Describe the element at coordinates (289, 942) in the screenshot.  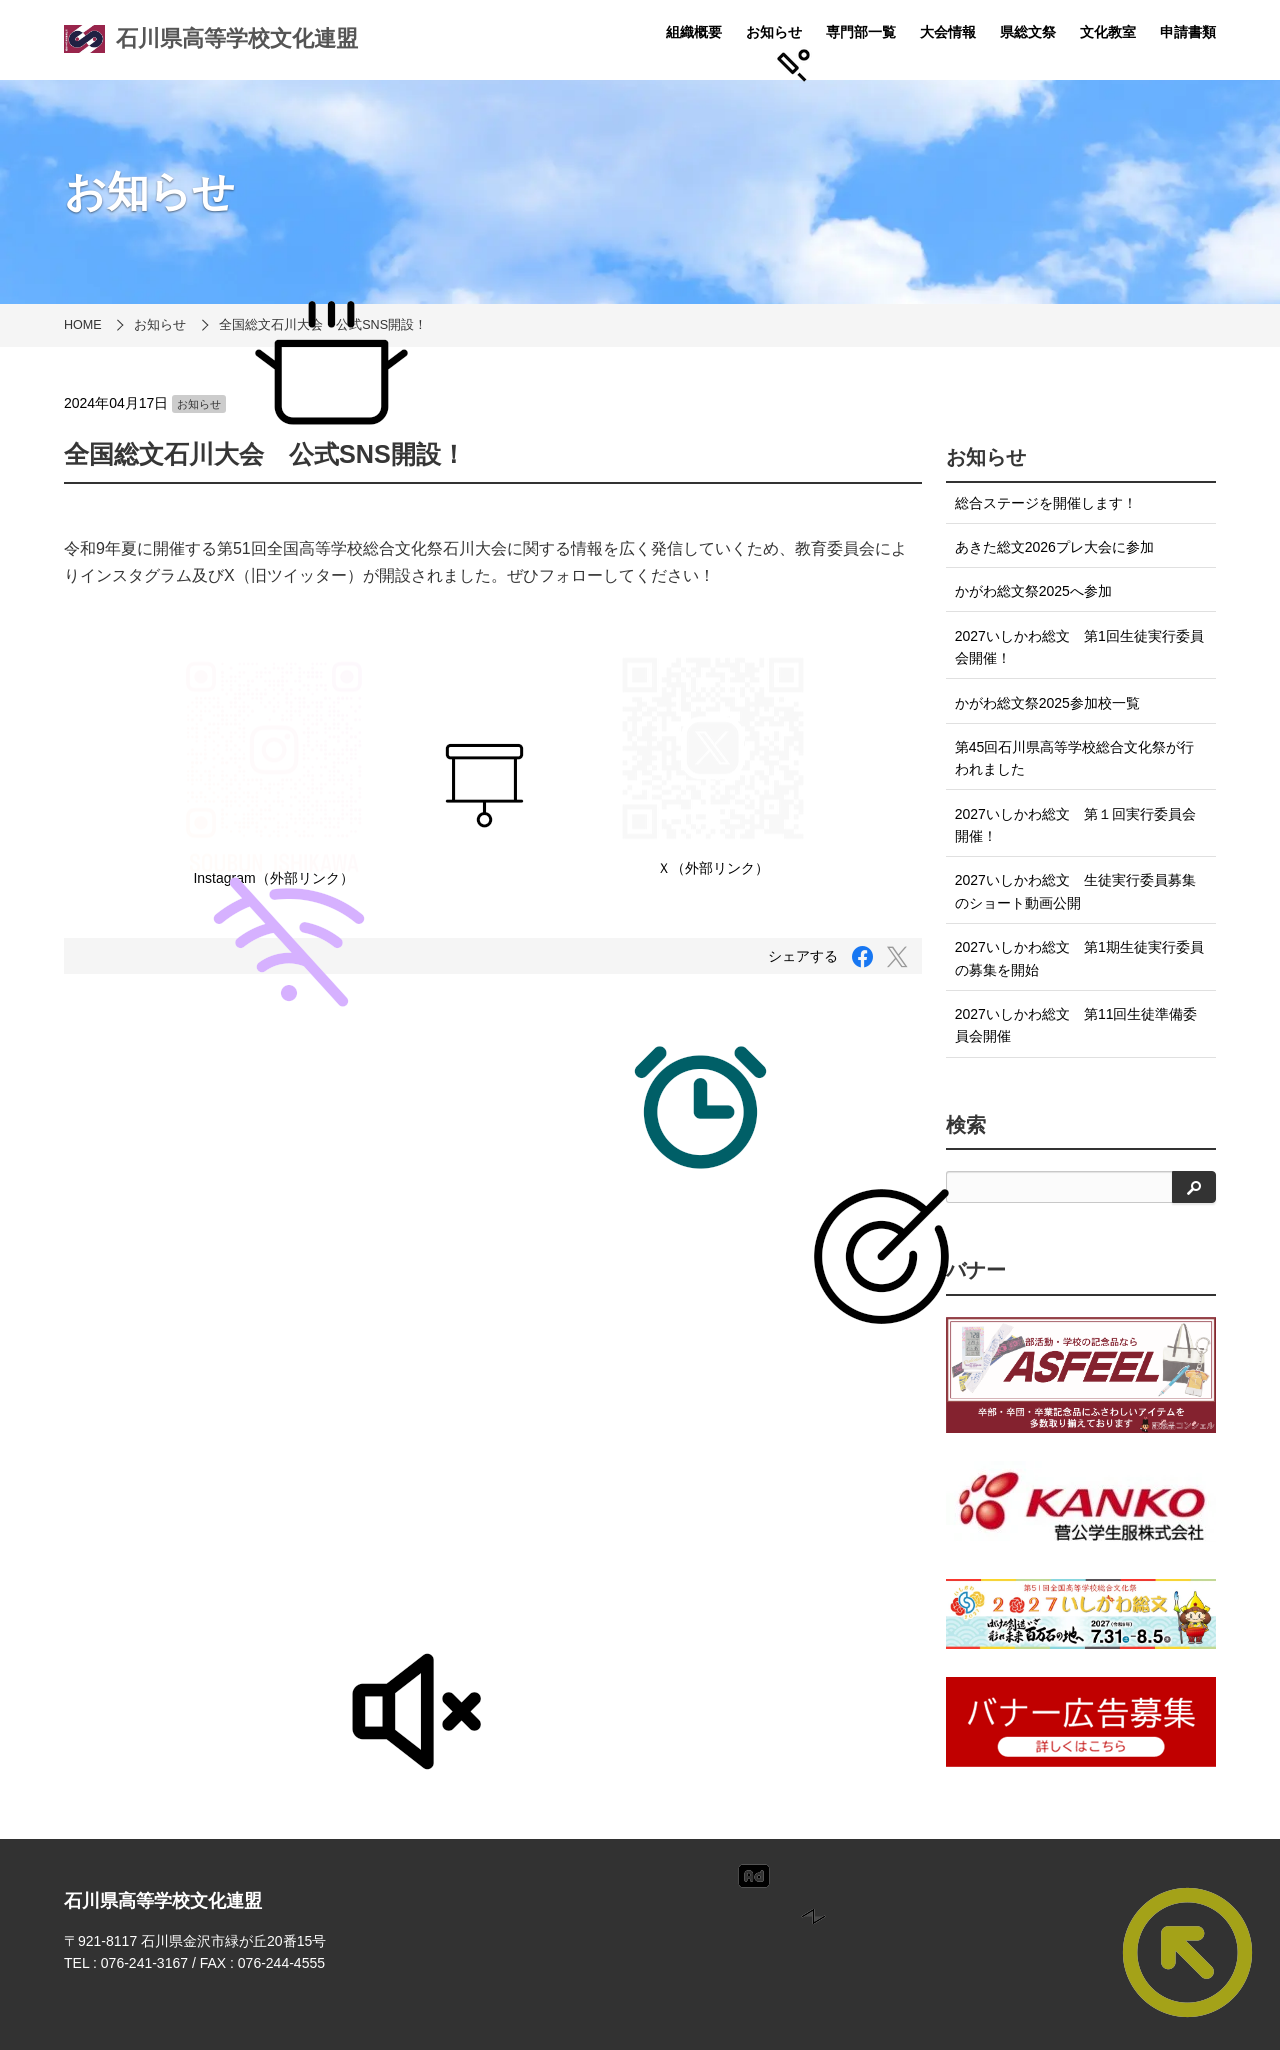
I see `indicates no wifi connection available` at that location.